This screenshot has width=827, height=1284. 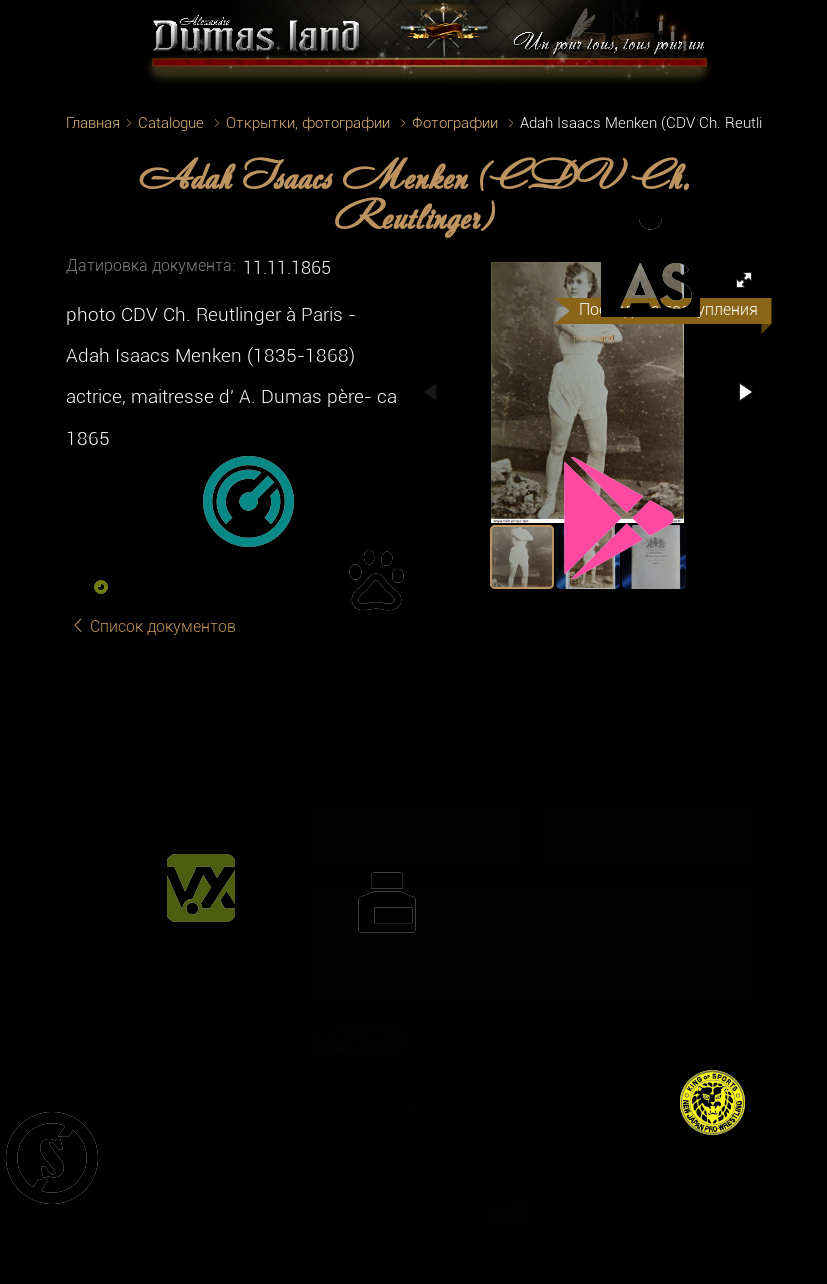 I want to click on national grid company logo, so click(x=594, y=338).